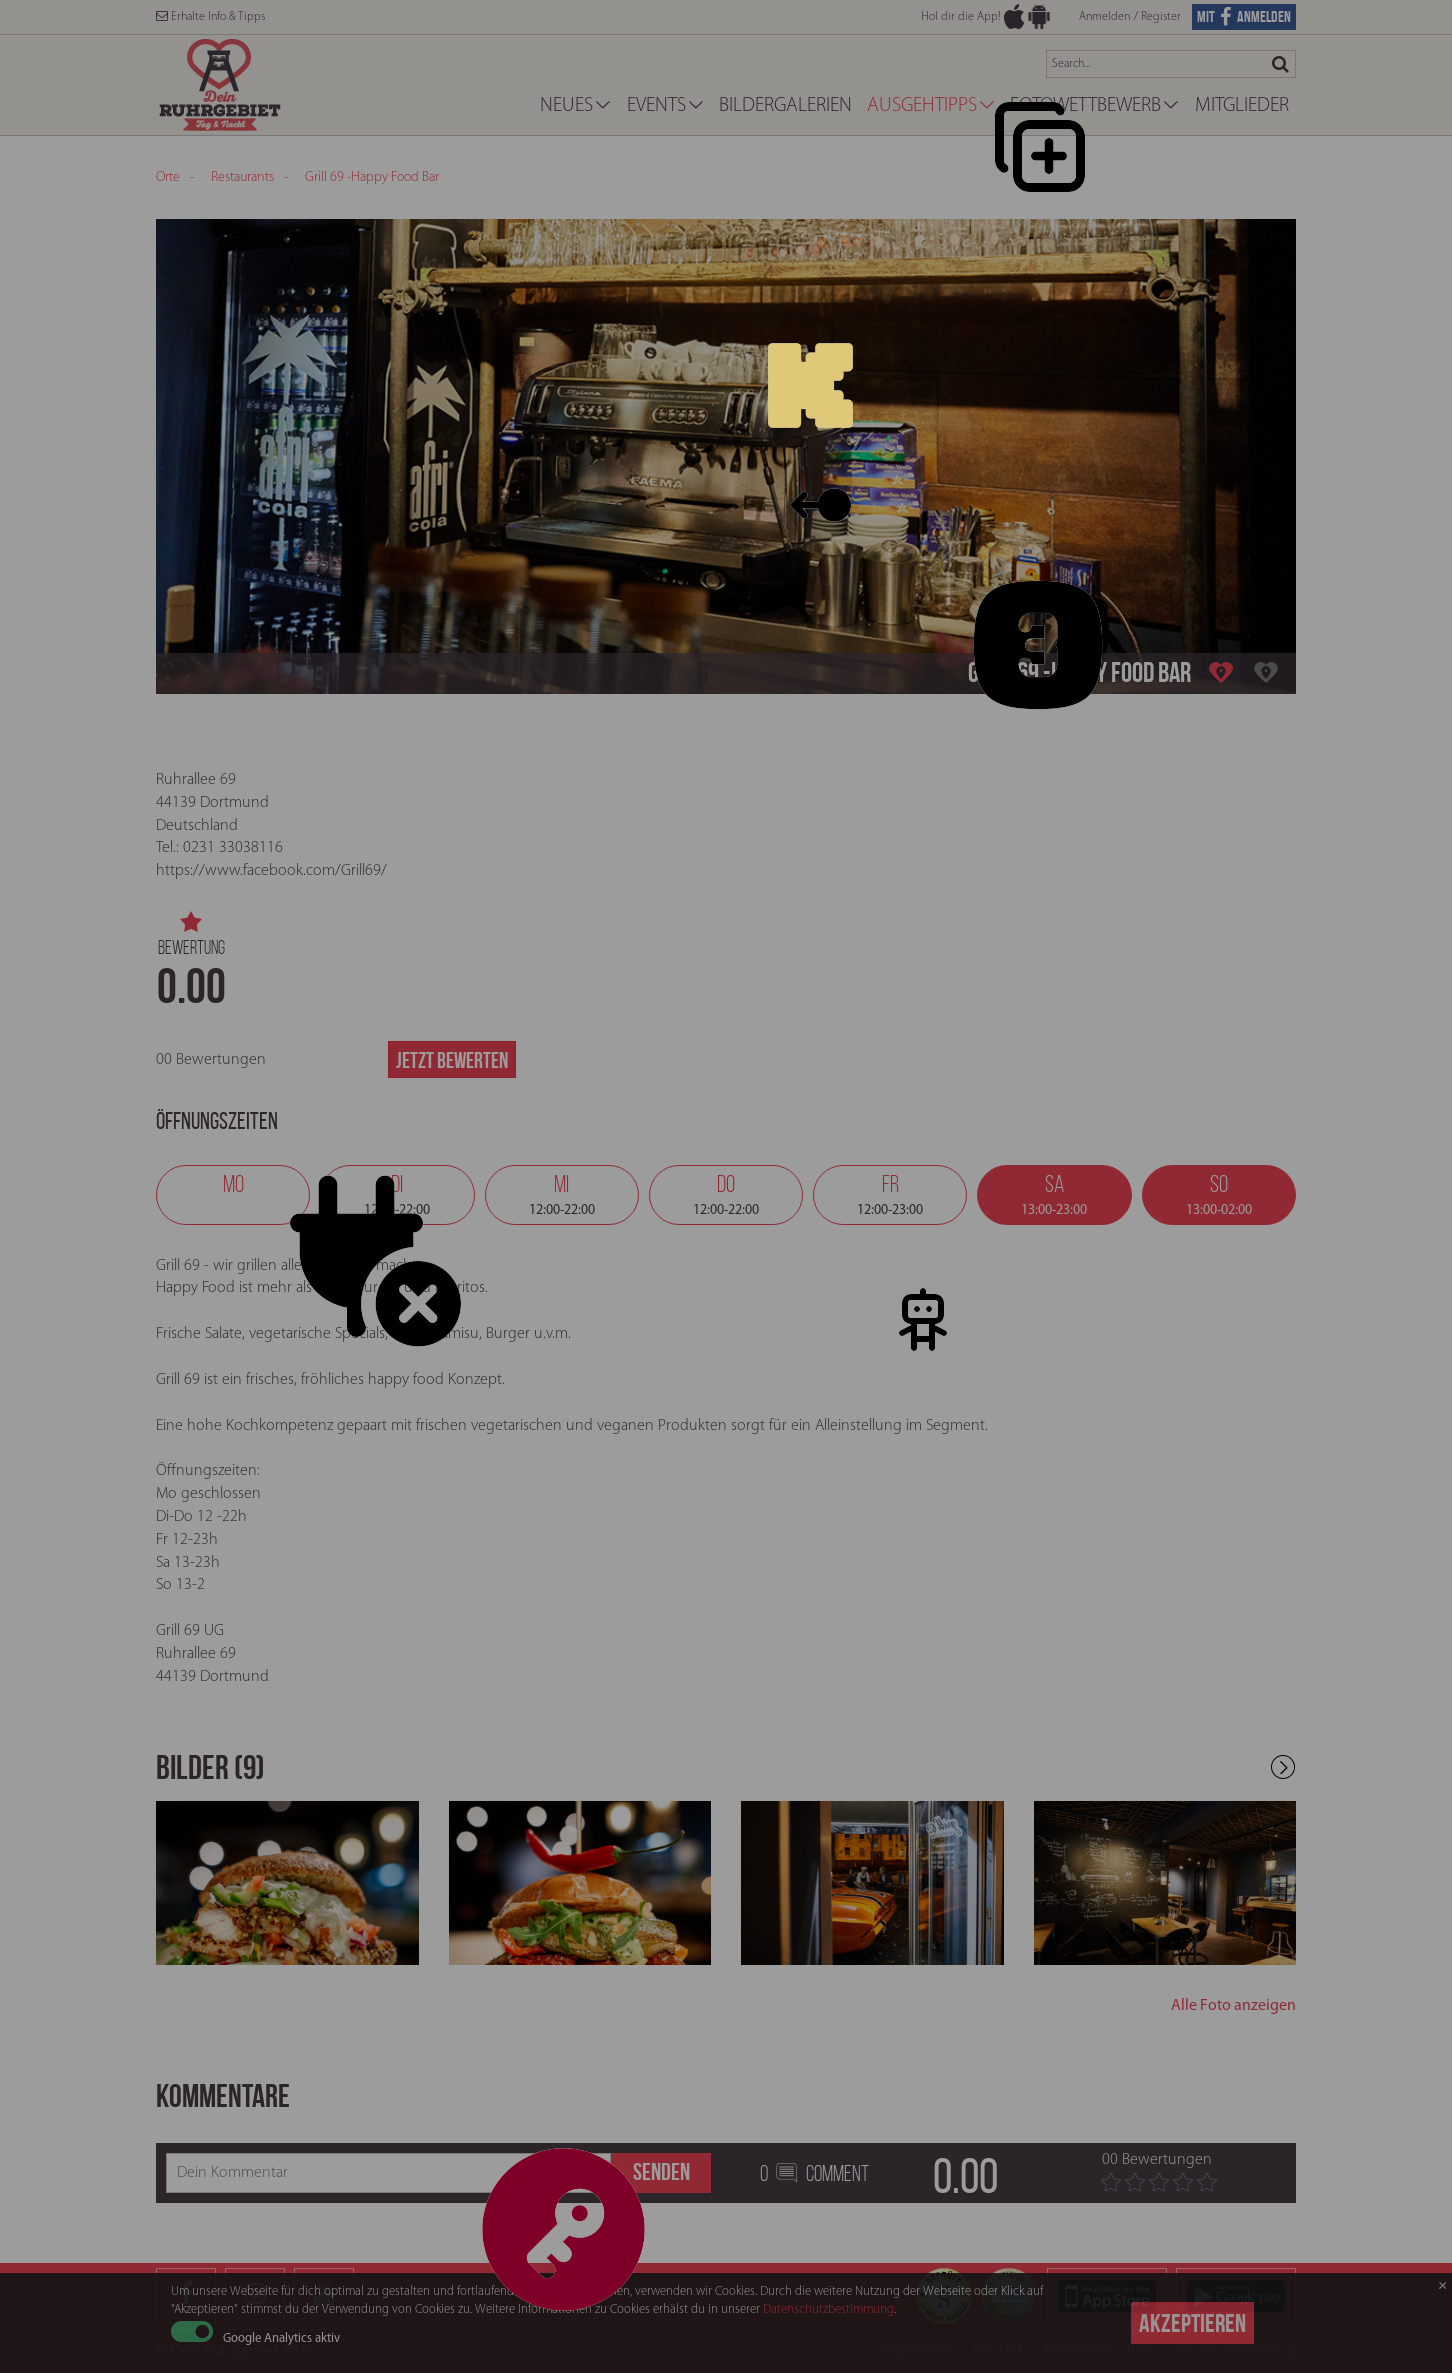 Image resolution: width=1452 pixels, height=2373 pixels. Describe the element at coordinates (821, 505) in the screenshot. I see `swipe left to dismiss or navigate` at that location.